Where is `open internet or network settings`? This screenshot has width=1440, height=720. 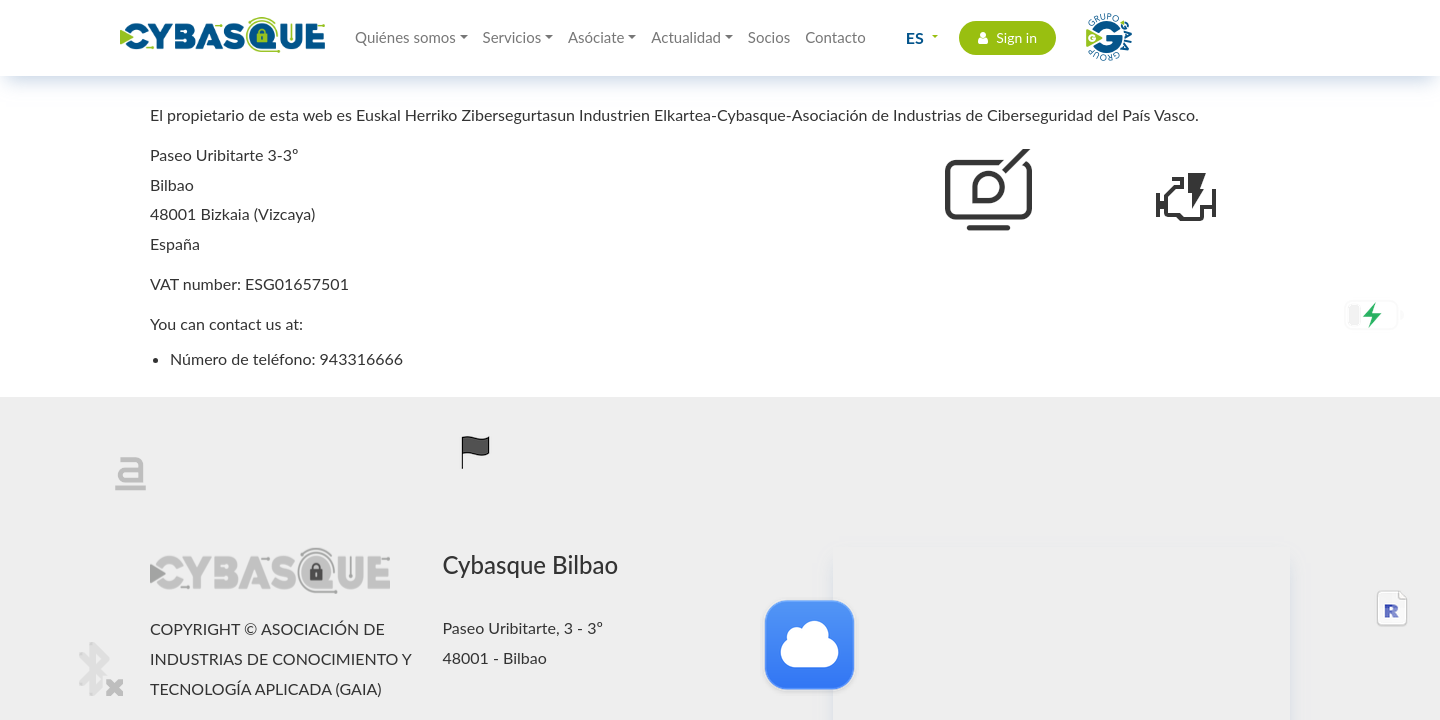 open internet or network settings is located at coordinates (809, 646).